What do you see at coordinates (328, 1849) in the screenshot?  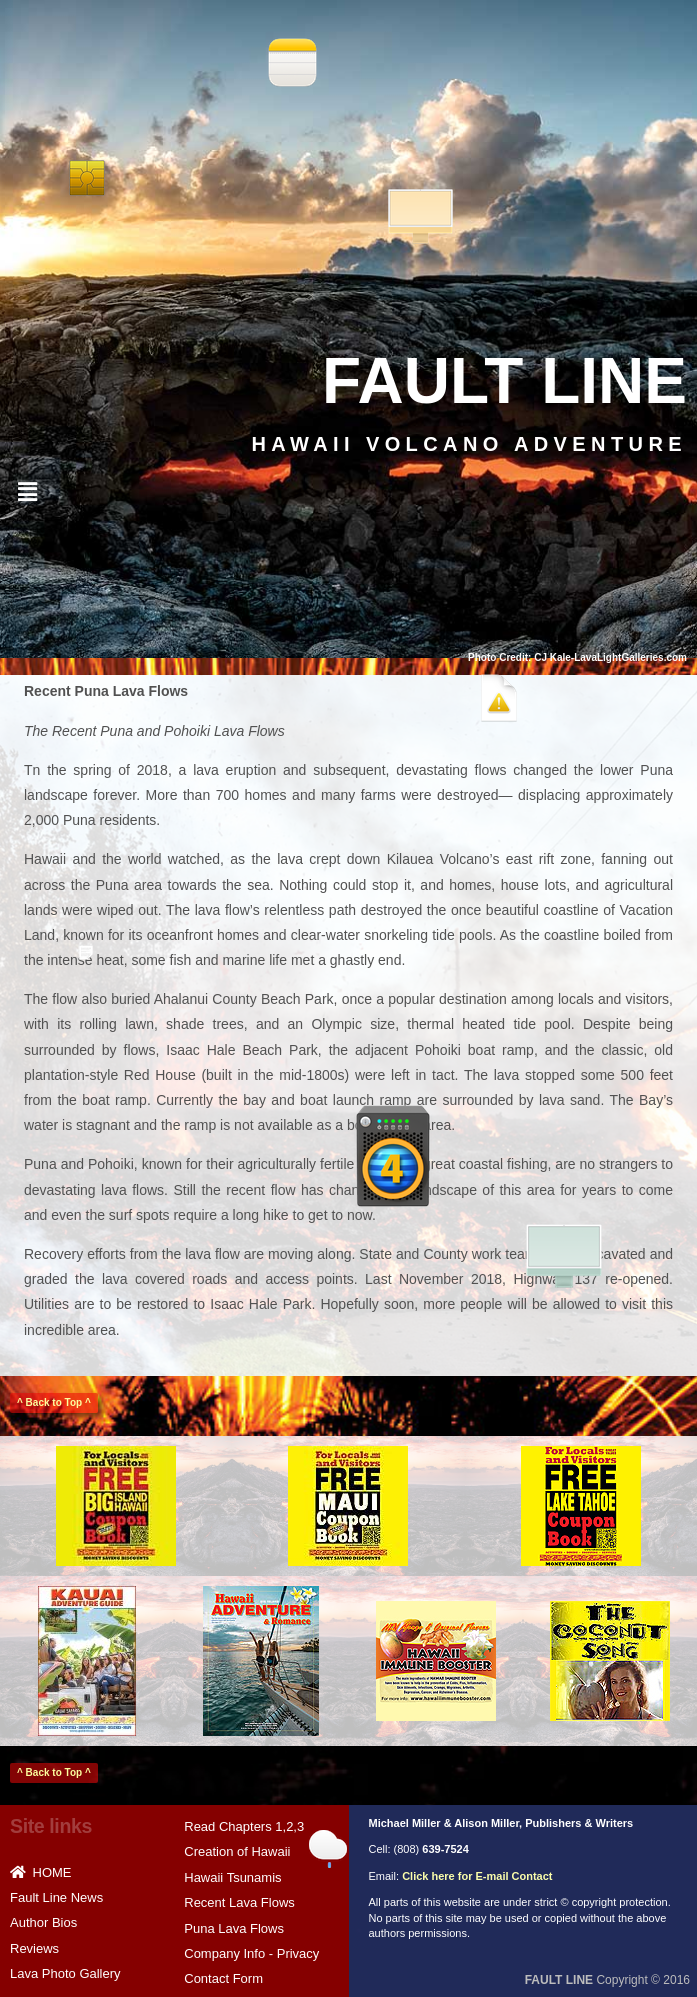 I see `indicates scattered showers in weather forecast` at bounding box center [328, 1849].